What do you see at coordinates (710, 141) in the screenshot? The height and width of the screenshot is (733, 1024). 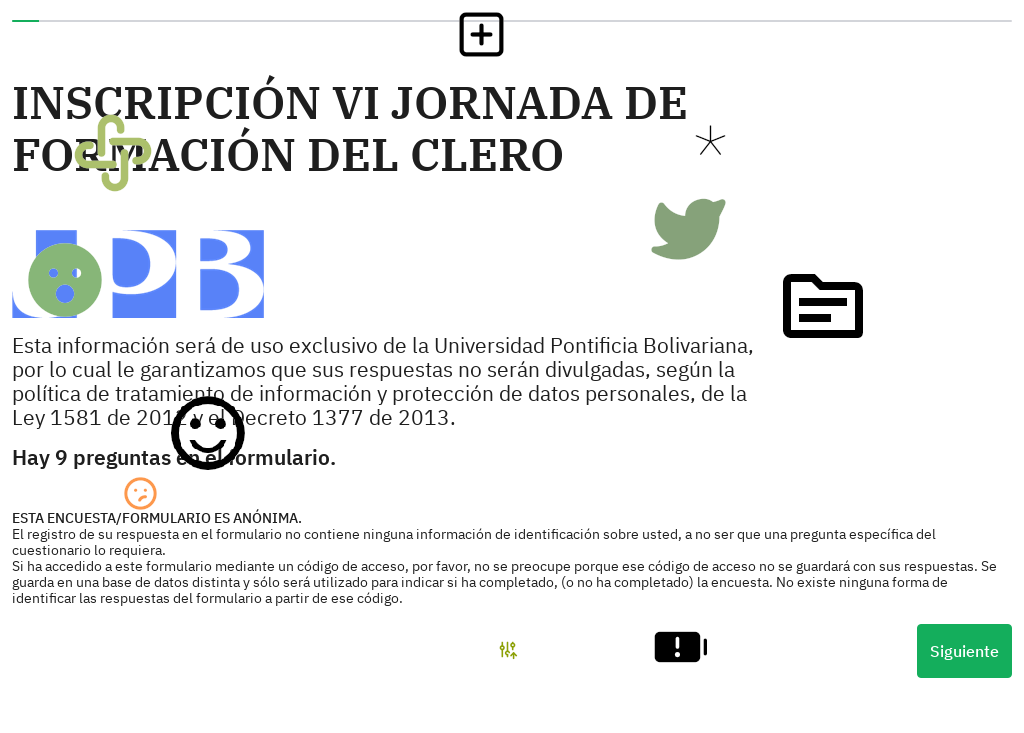 I see `indicates a required field in a form` at bounding box center [710, 141].